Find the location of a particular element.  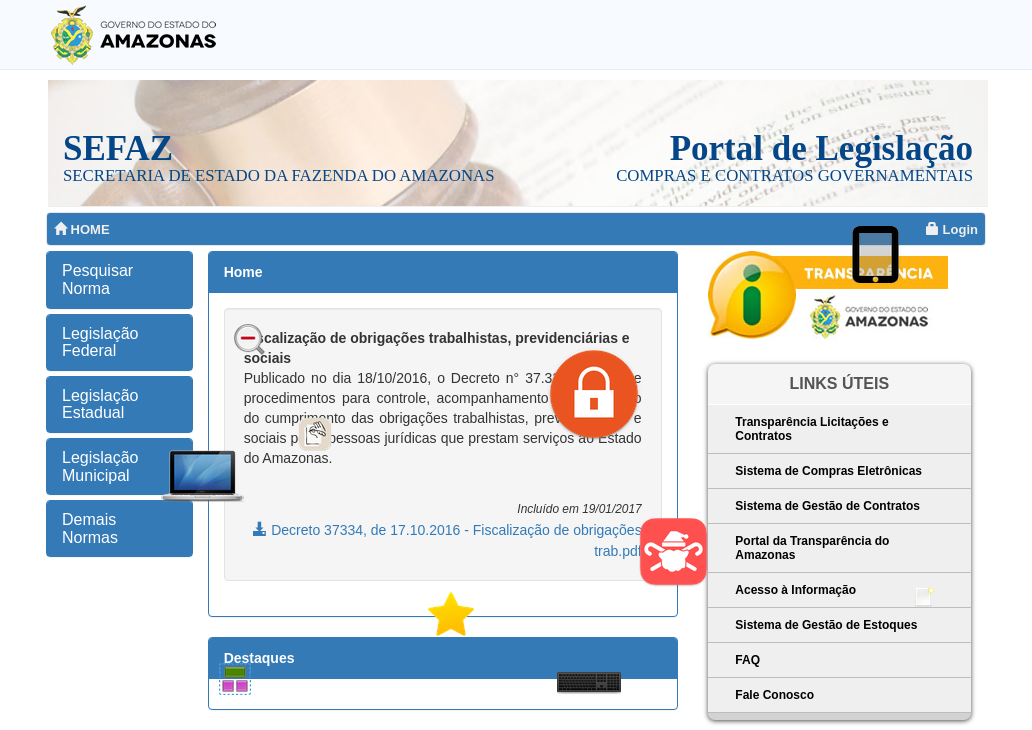

indicates a file or folder is read-only is located at coordinates (594, 394).